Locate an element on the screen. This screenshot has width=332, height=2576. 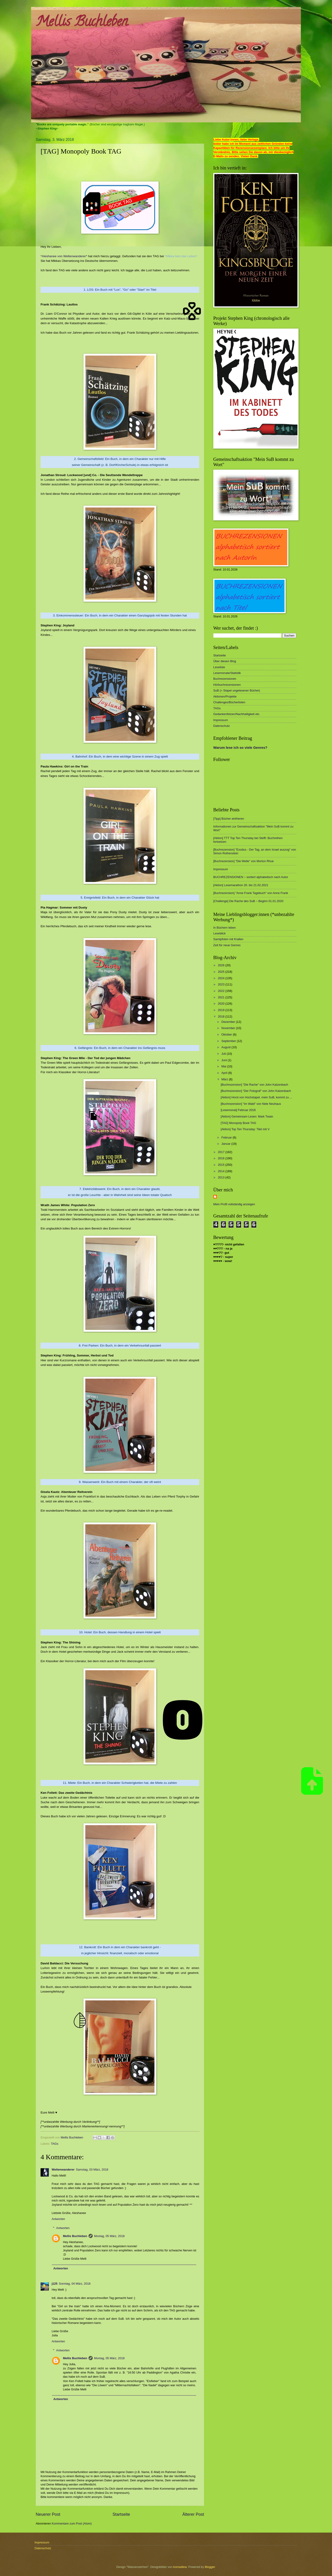
adjust color saturation or fill level is located at coordinates (80, 2021).